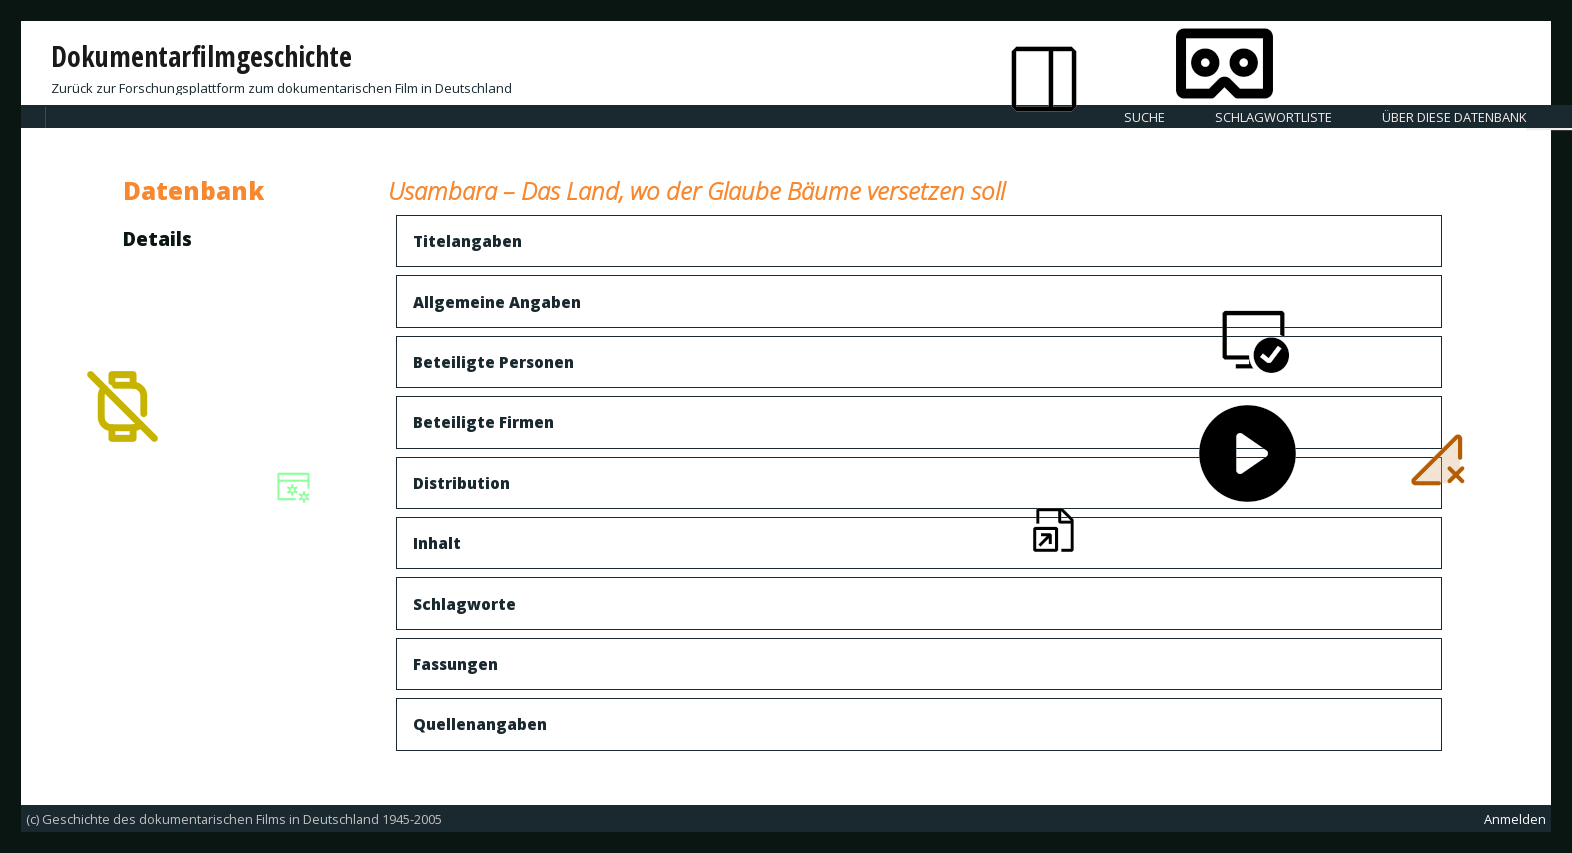 The width and height of the screenshot is (1572, 853). Describe the element at coordinates (293, 486) in the screenshot. I see `view server processes and configurations` at that location.